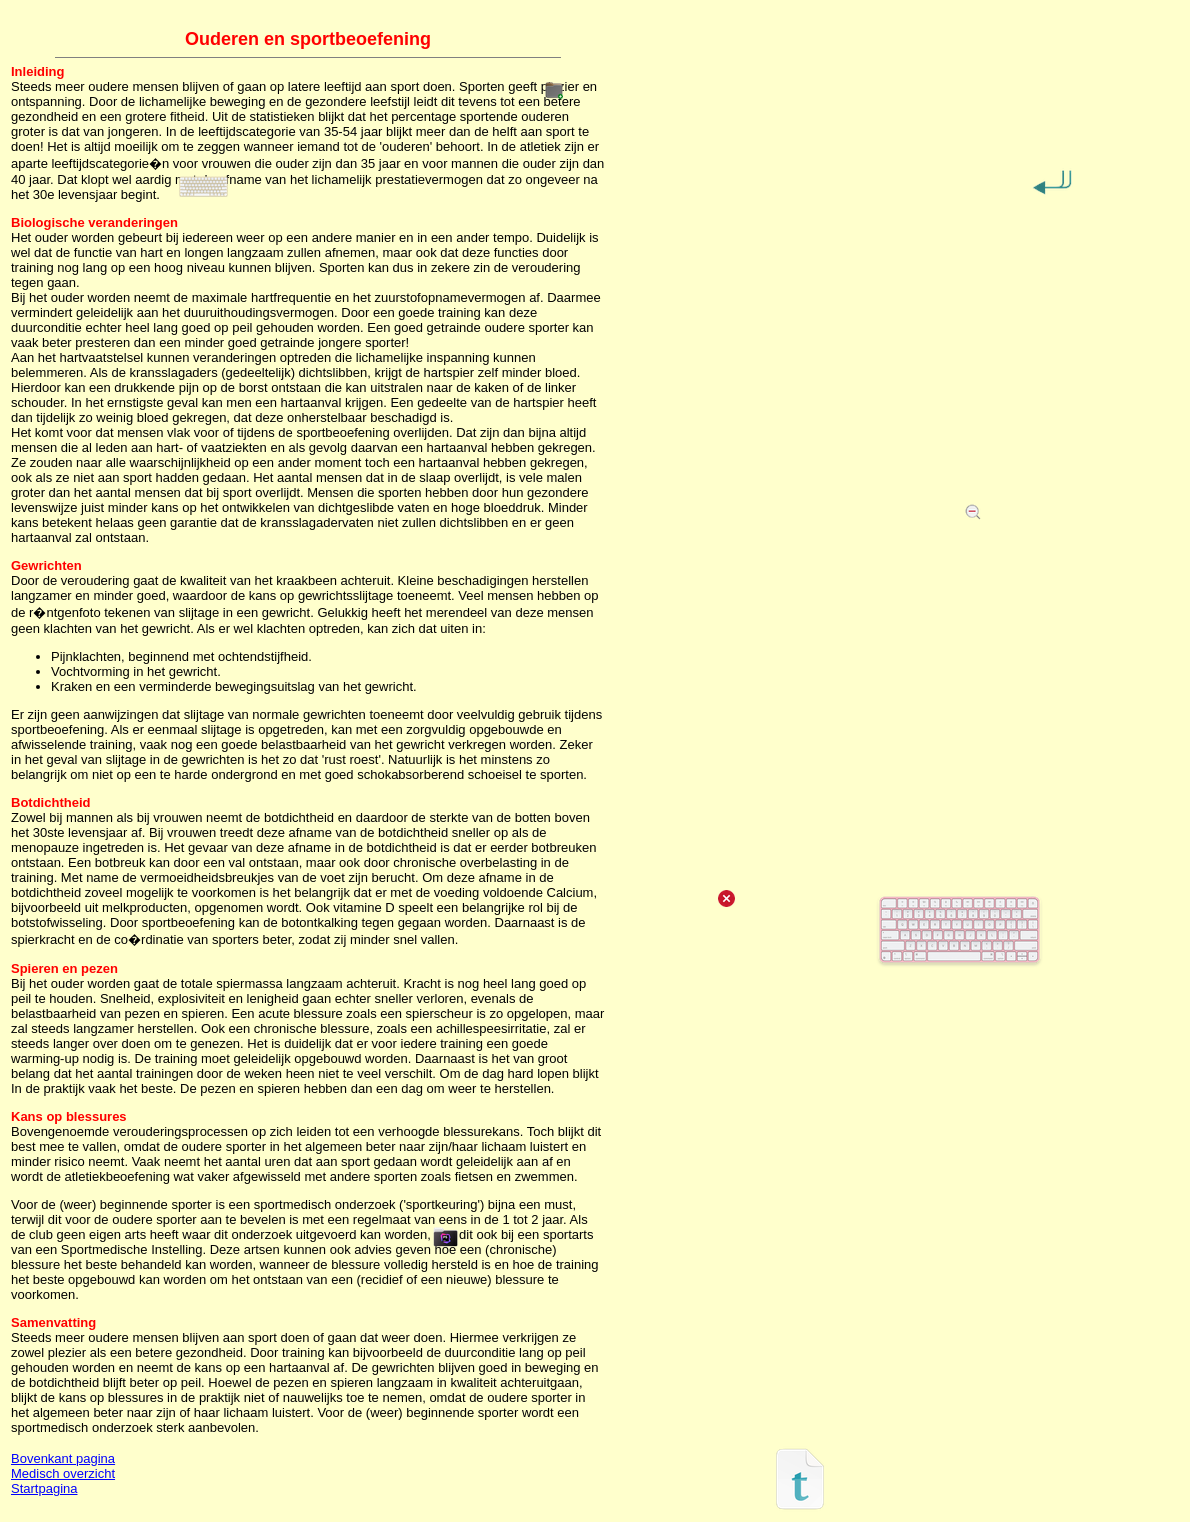  I want to click on cancel or stop the current action, so click(726, 898).